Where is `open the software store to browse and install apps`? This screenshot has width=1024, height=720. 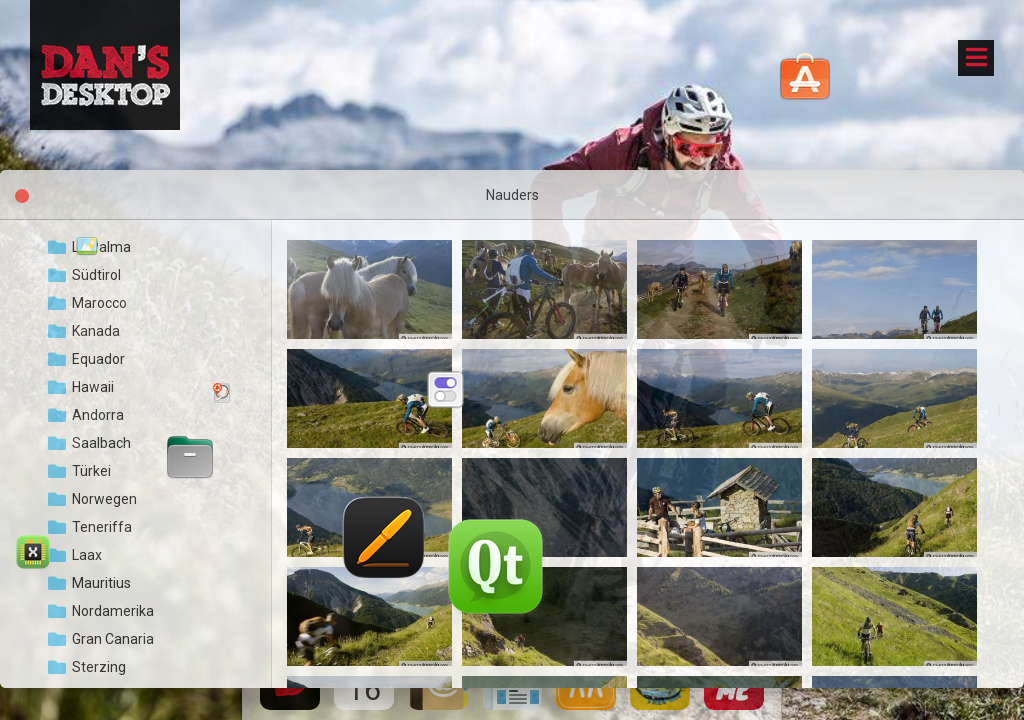
open the software store to browse and install apps is located at coordinates (805, 79).